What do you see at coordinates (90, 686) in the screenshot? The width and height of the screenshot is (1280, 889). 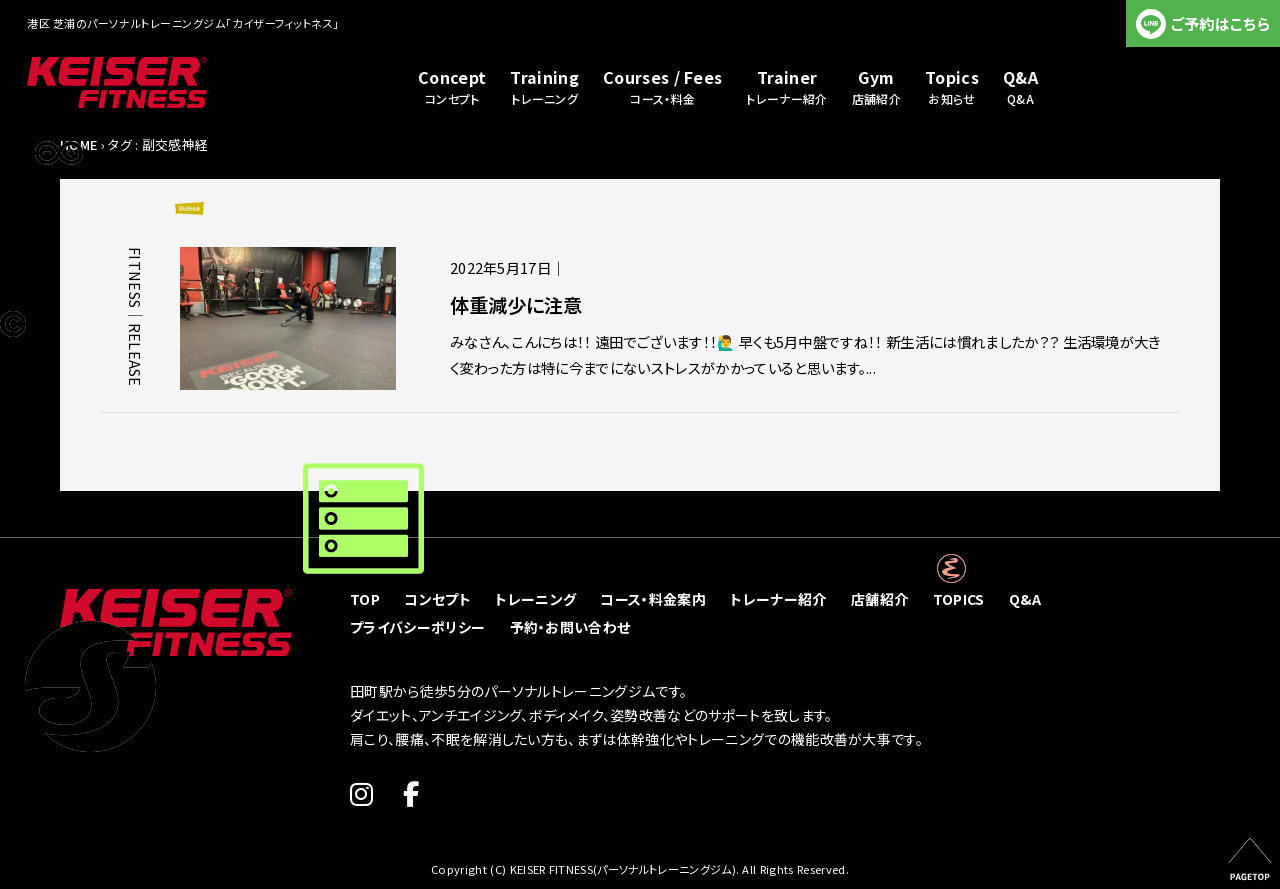 I see `shelly smart home brand logo` at bounding box center [90, 686].